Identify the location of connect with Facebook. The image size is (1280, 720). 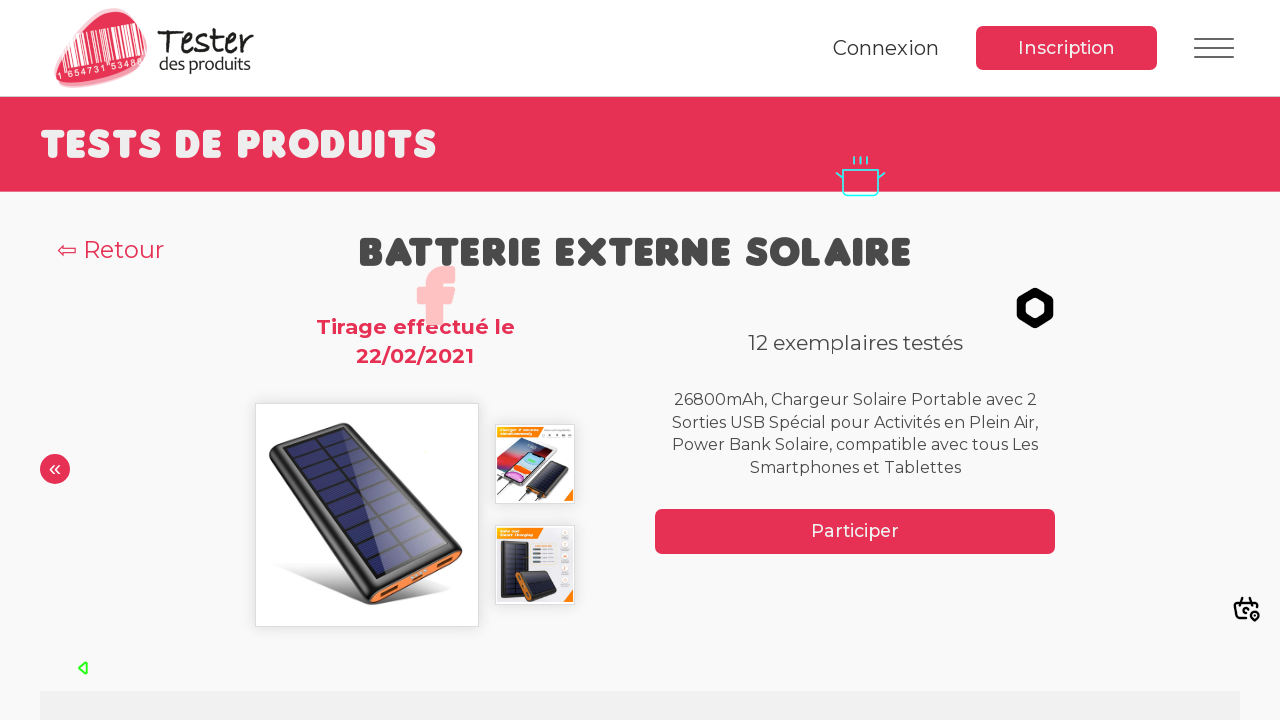
(434, 295).